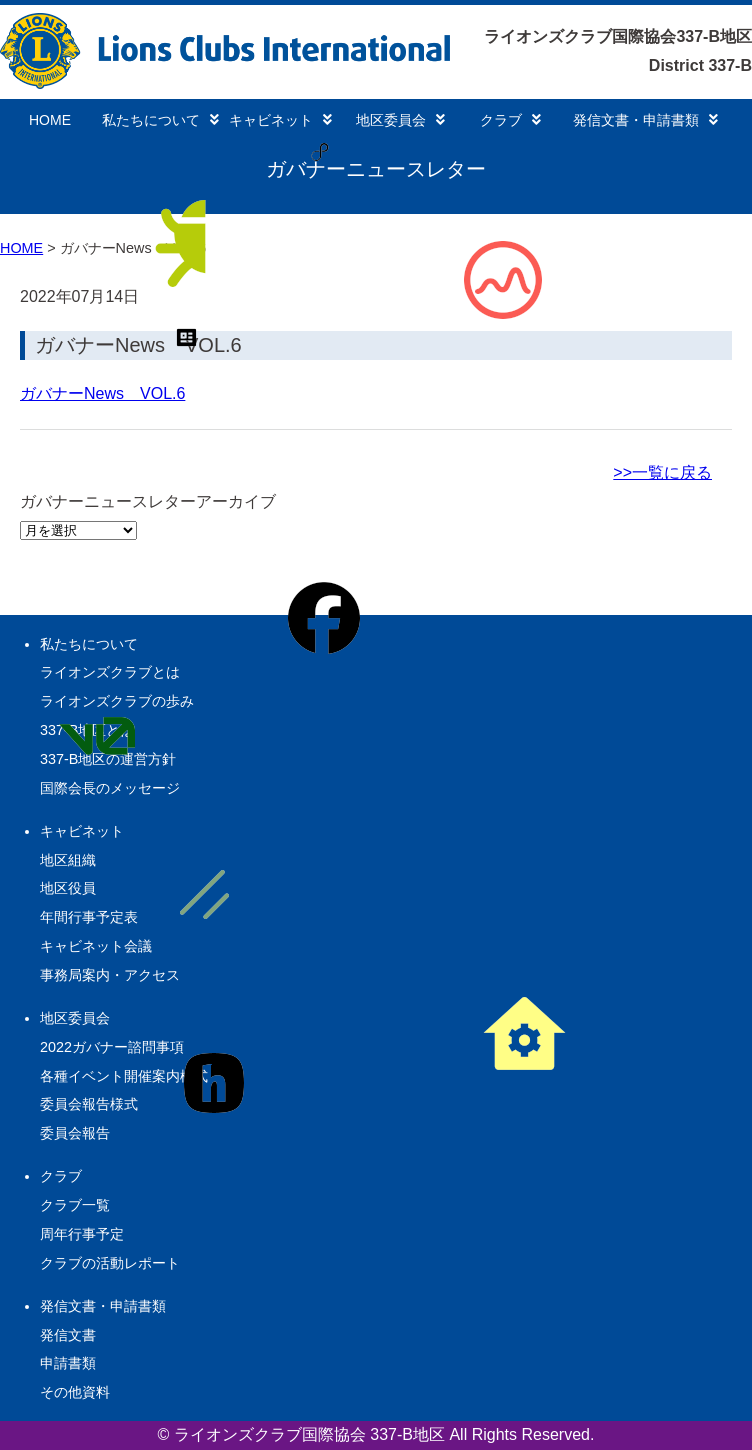 This screenshot has width=752, height=1450. What do you see at coordinates (186, 337) in the screenshot?
I see `view your profile` at bounding box center [186, 337].